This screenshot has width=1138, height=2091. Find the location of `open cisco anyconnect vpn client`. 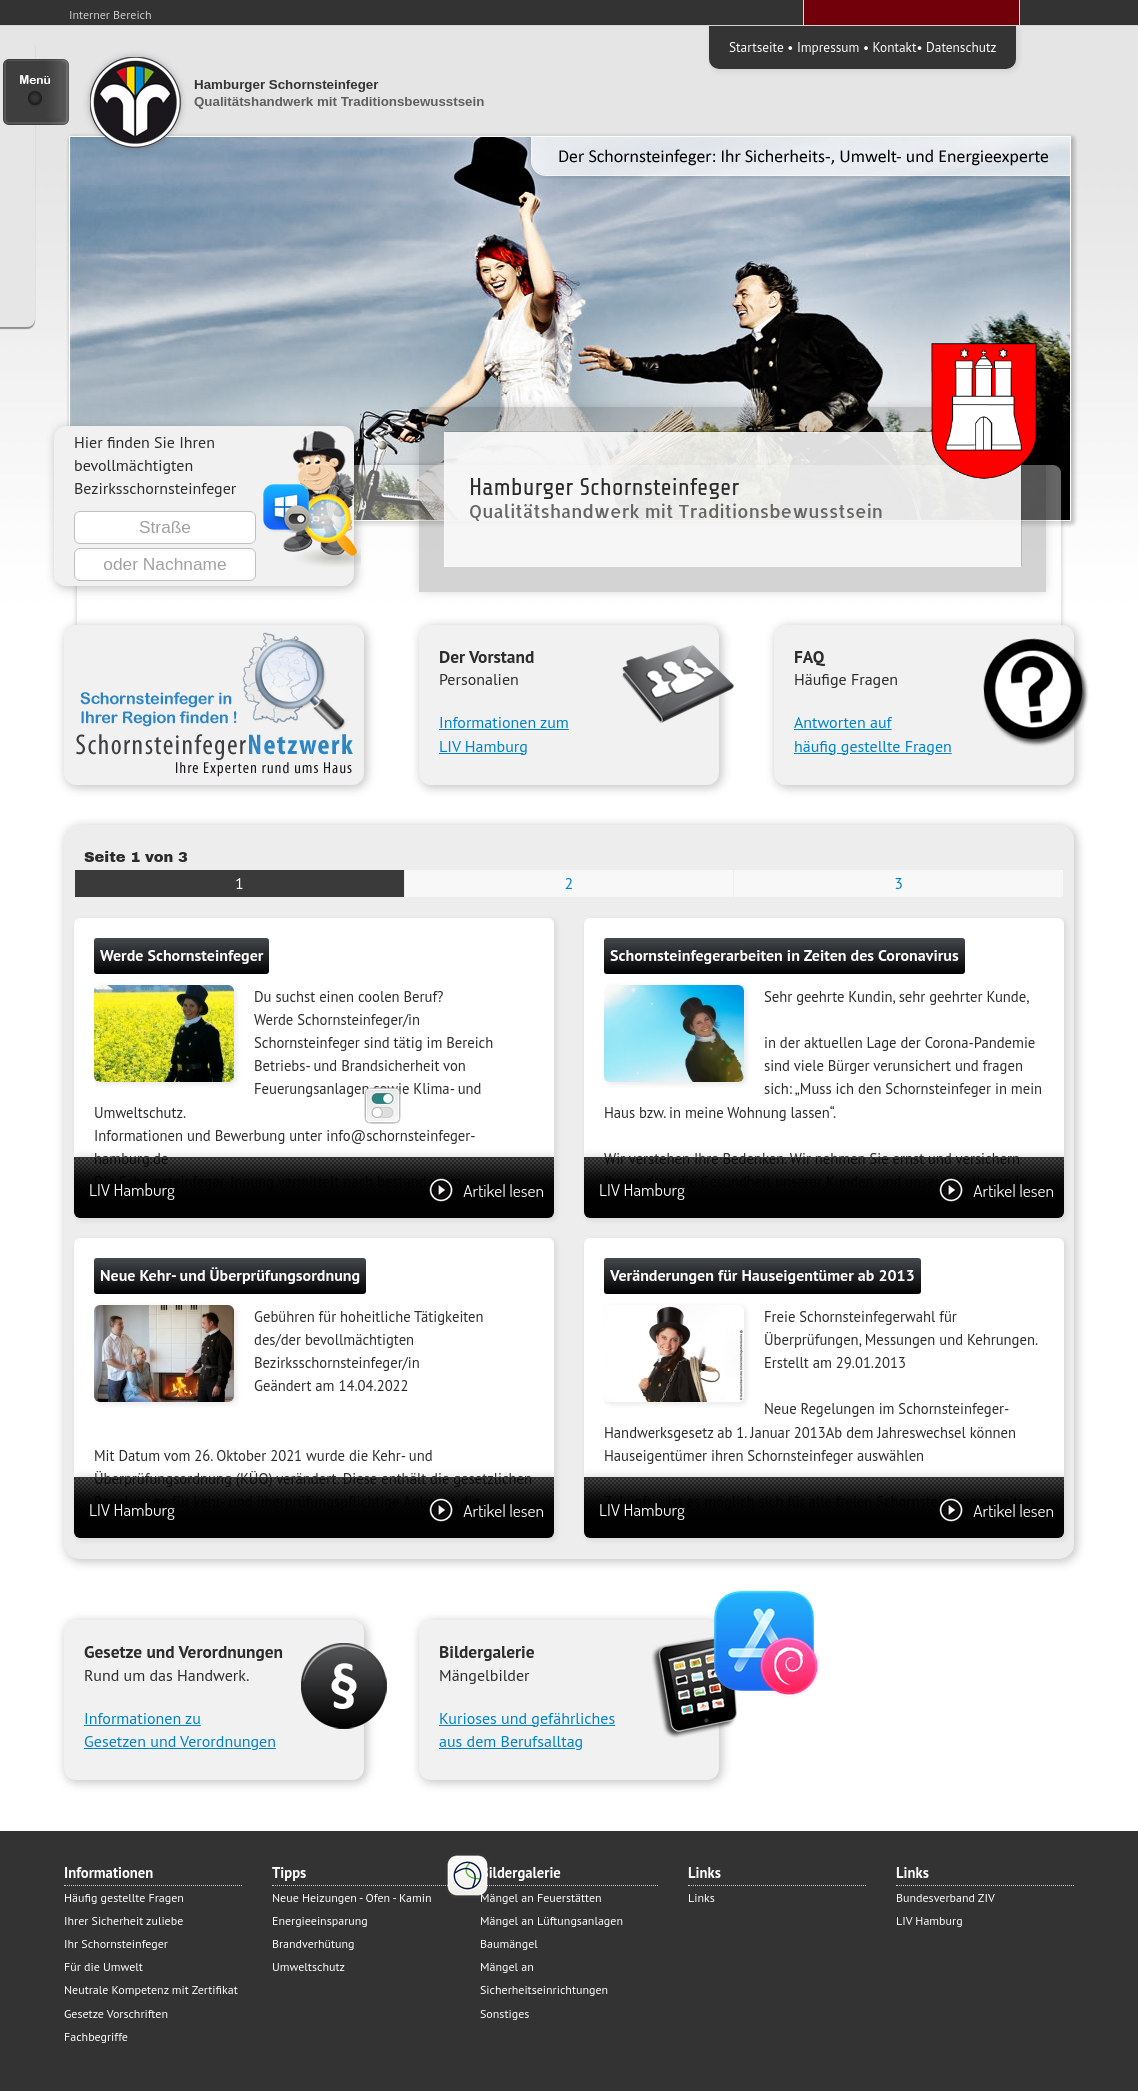

open cisco anyconnect vpn client is located at coordinates (467, 1875).